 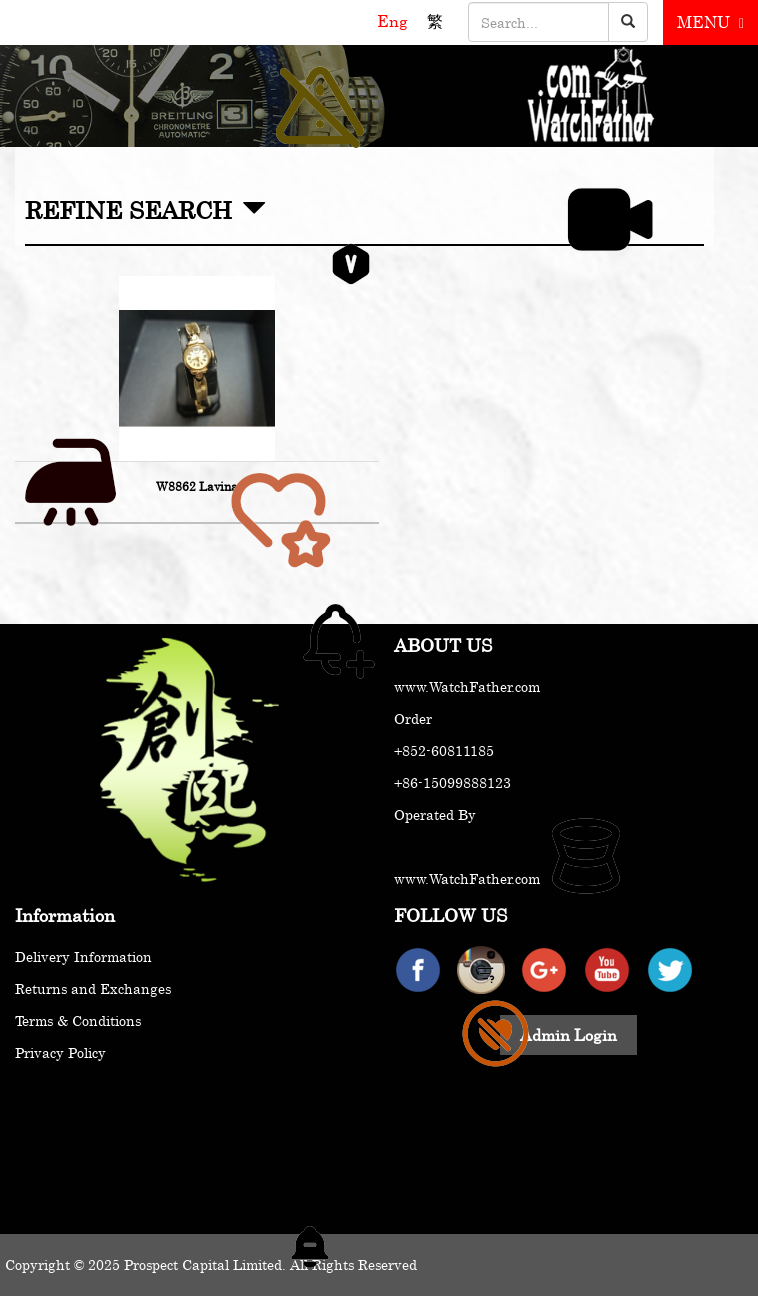 What do you see at coordinates (586, 856) in the screenshot?
I see `diabolo toy or juggling equipment icon` at bounding box center [586, 856].